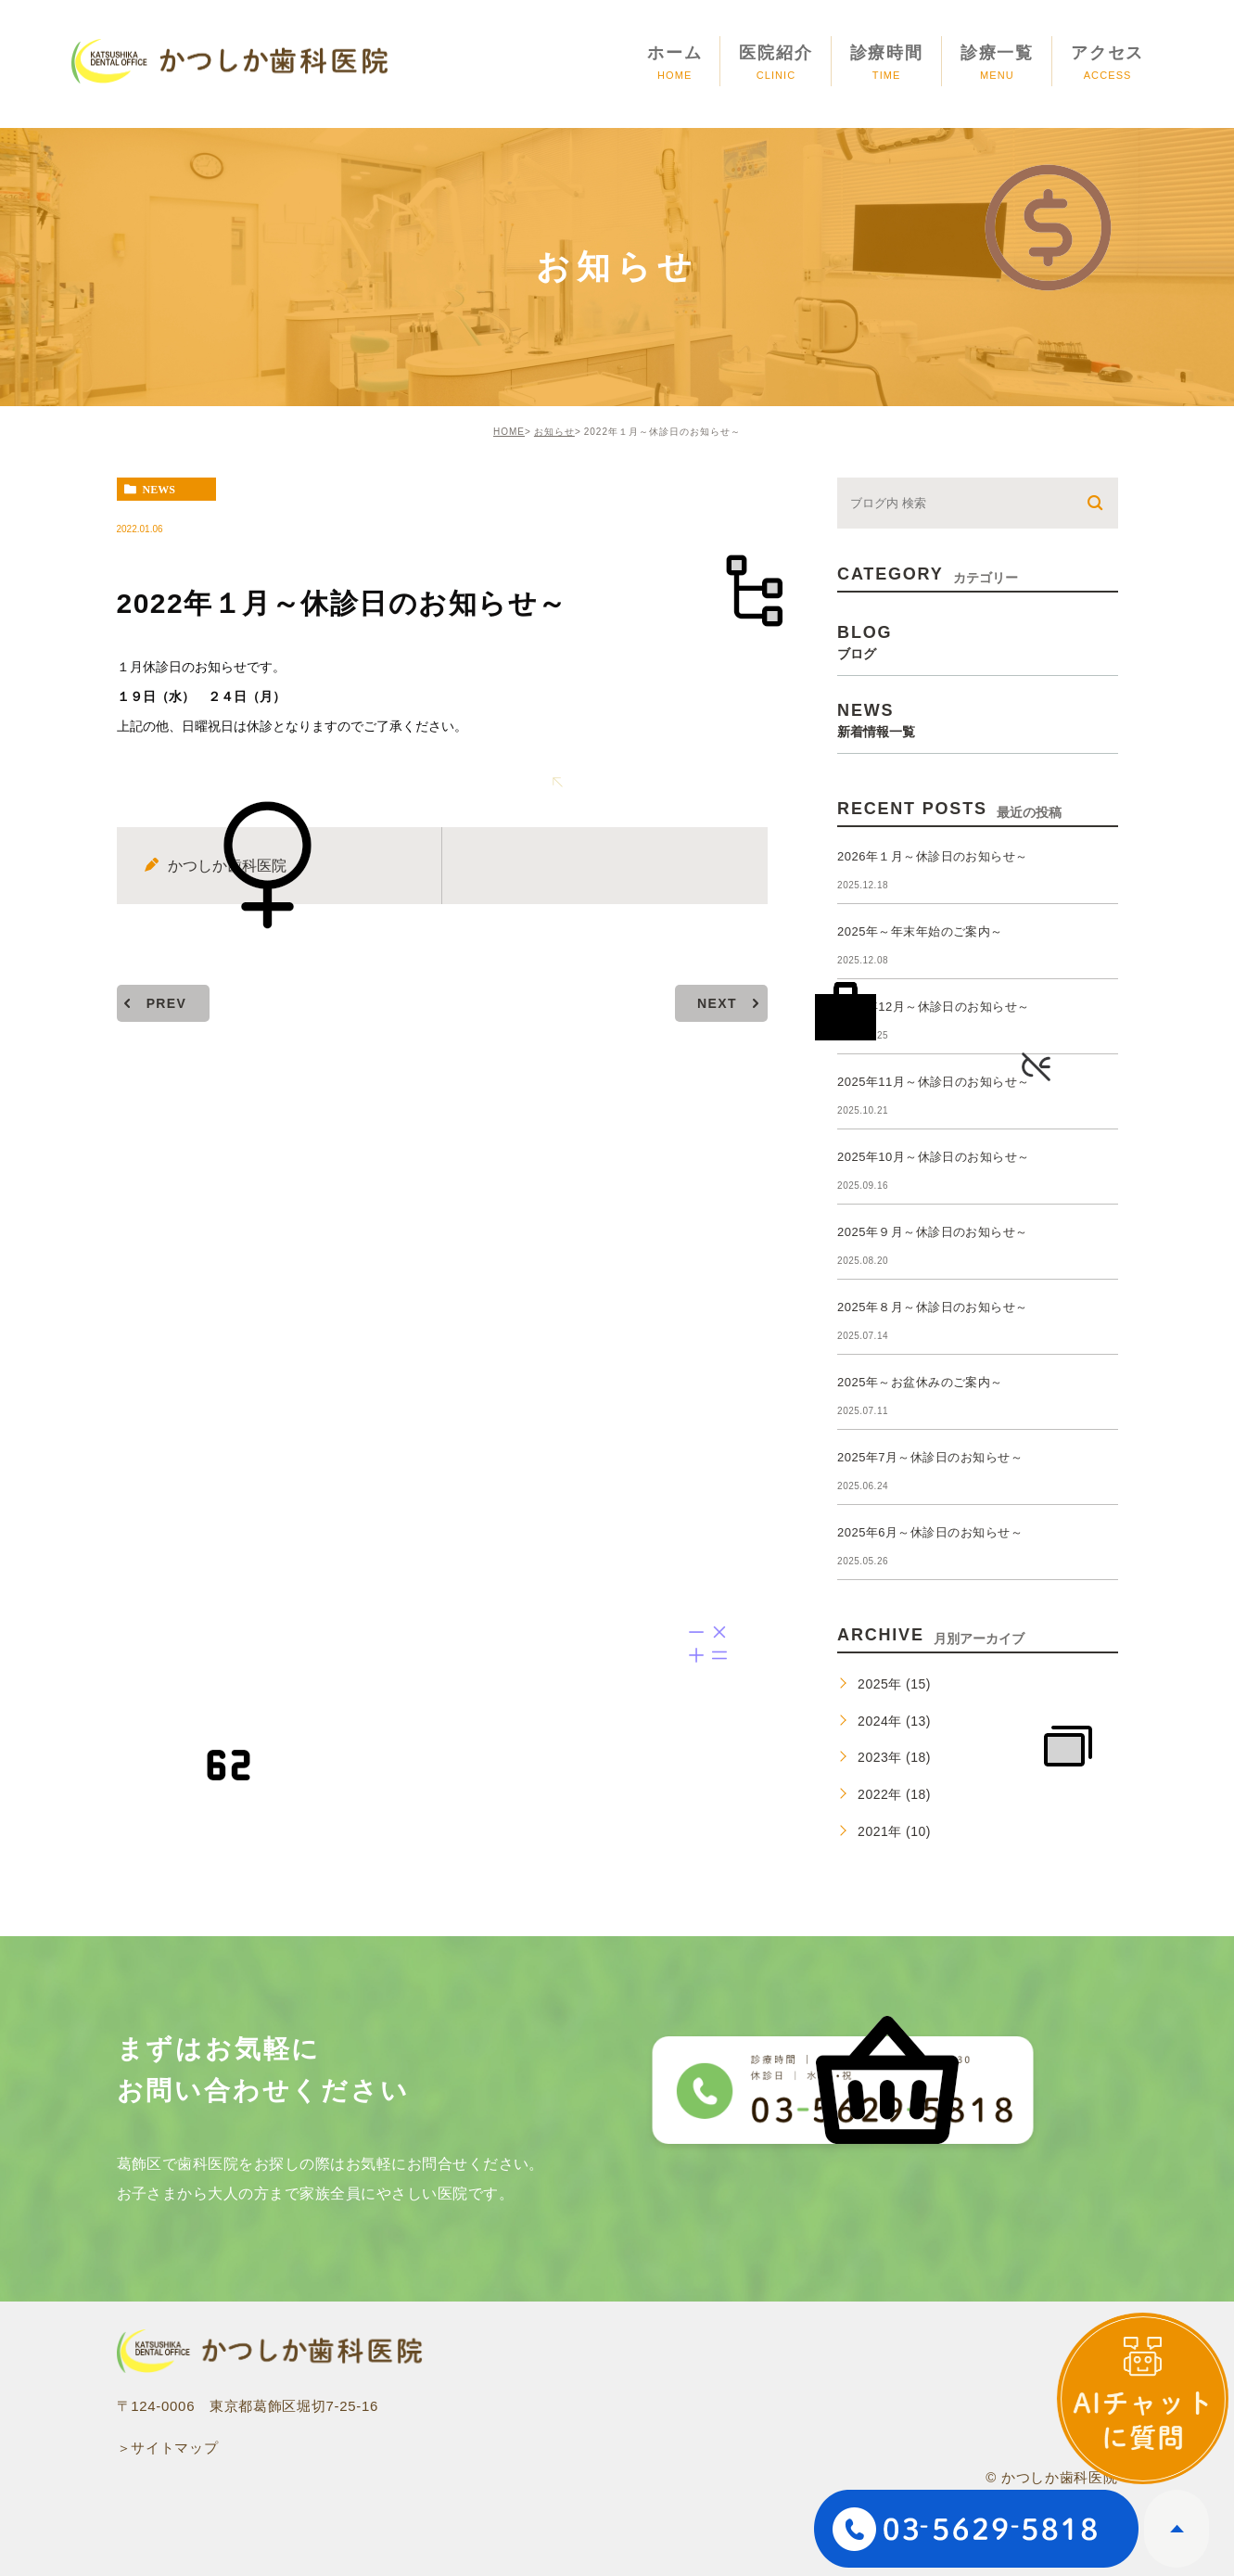  Describe the element at coordinates (267, 862) in the screenshot. I see `indicates female gender option` at that location.